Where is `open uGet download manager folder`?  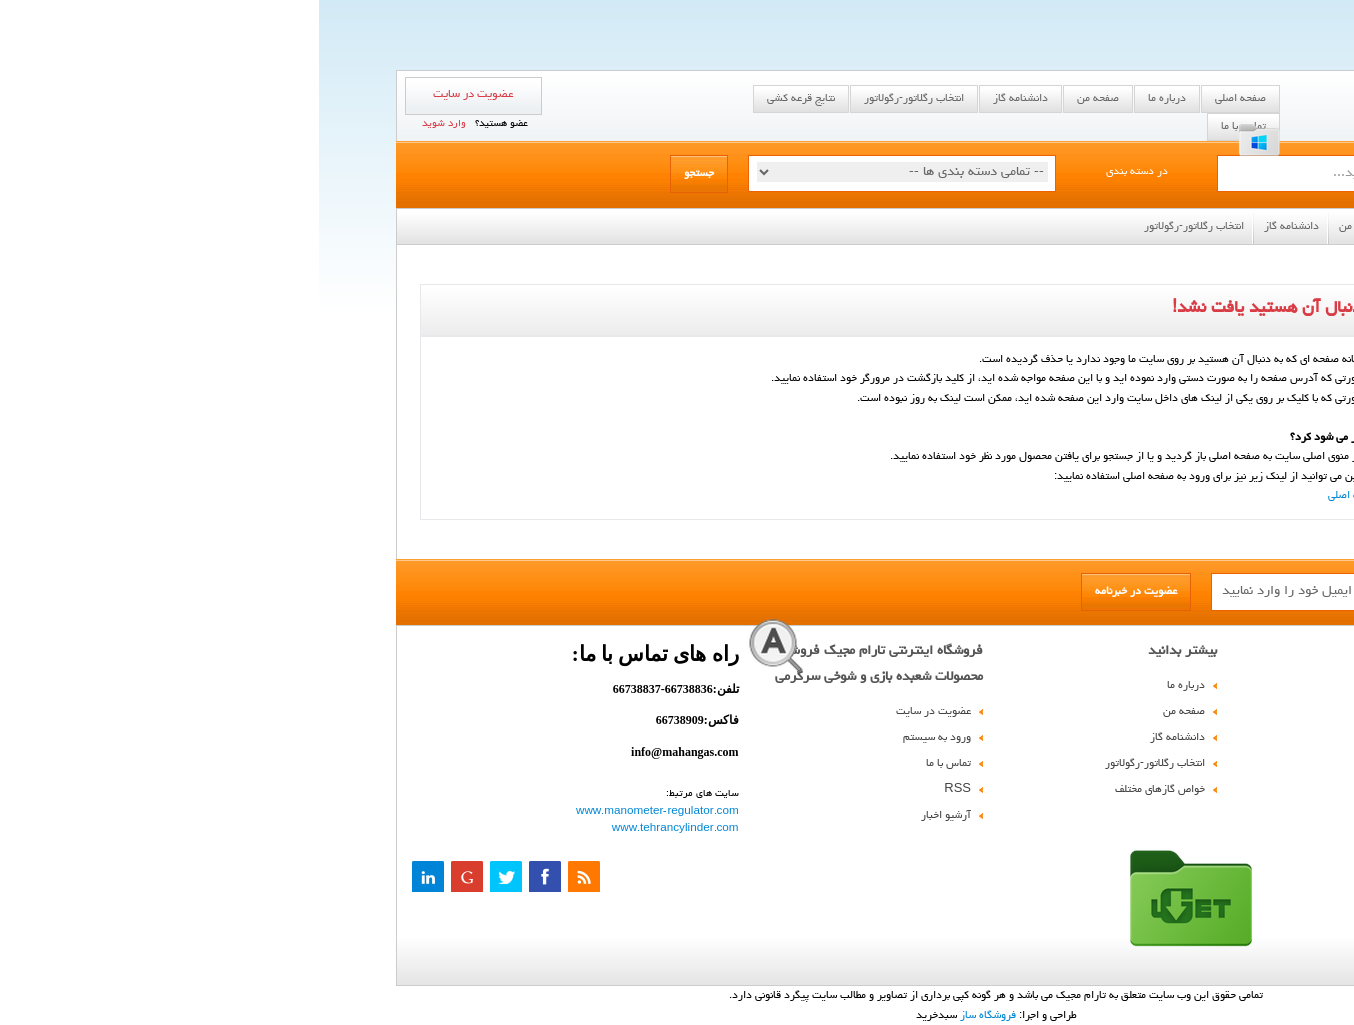 open uGet download manager folder is located at coordinates (1190, 901).